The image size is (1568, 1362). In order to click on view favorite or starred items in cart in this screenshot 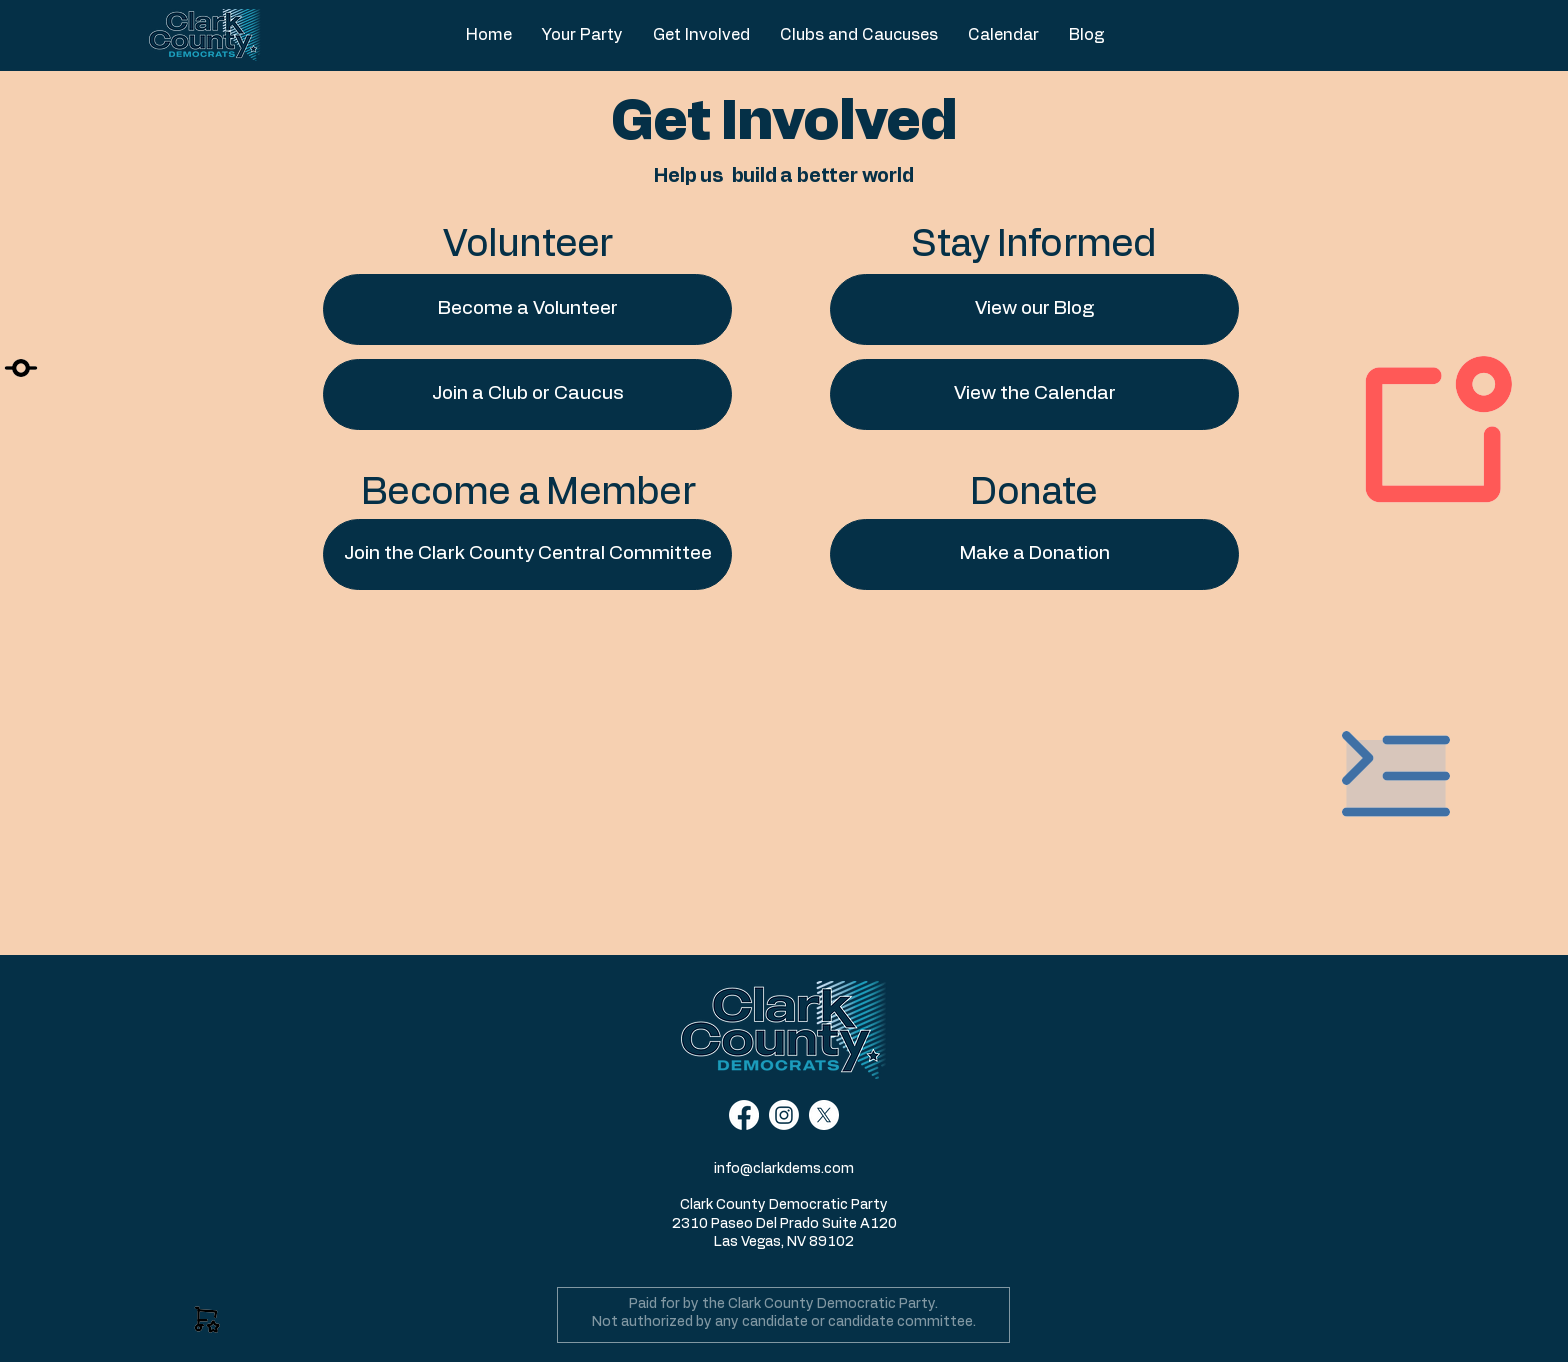, I will do `click(206, 1319)`.